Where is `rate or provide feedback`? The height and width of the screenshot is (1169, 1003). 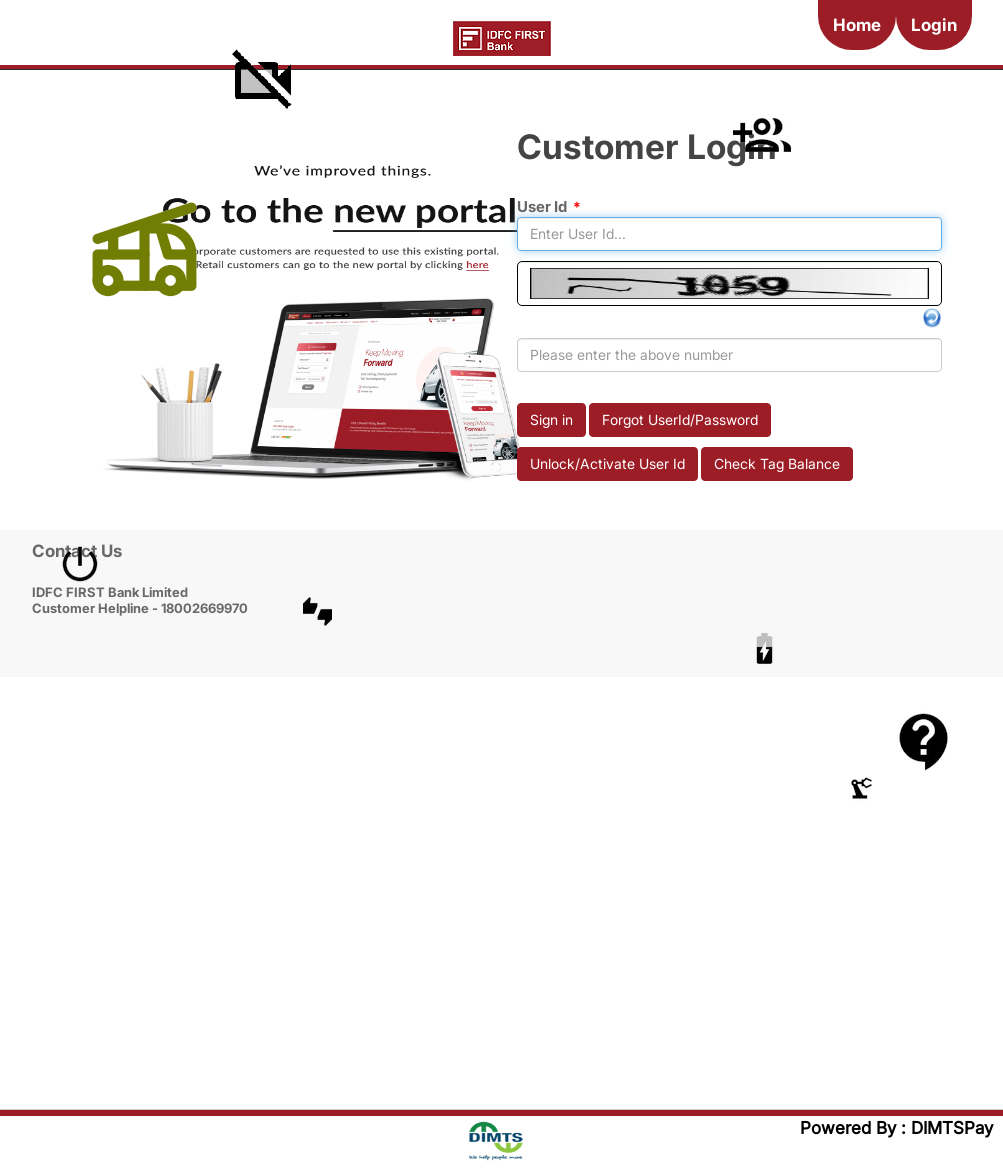
rate or provide feedback is located at coordinates (317, 611).